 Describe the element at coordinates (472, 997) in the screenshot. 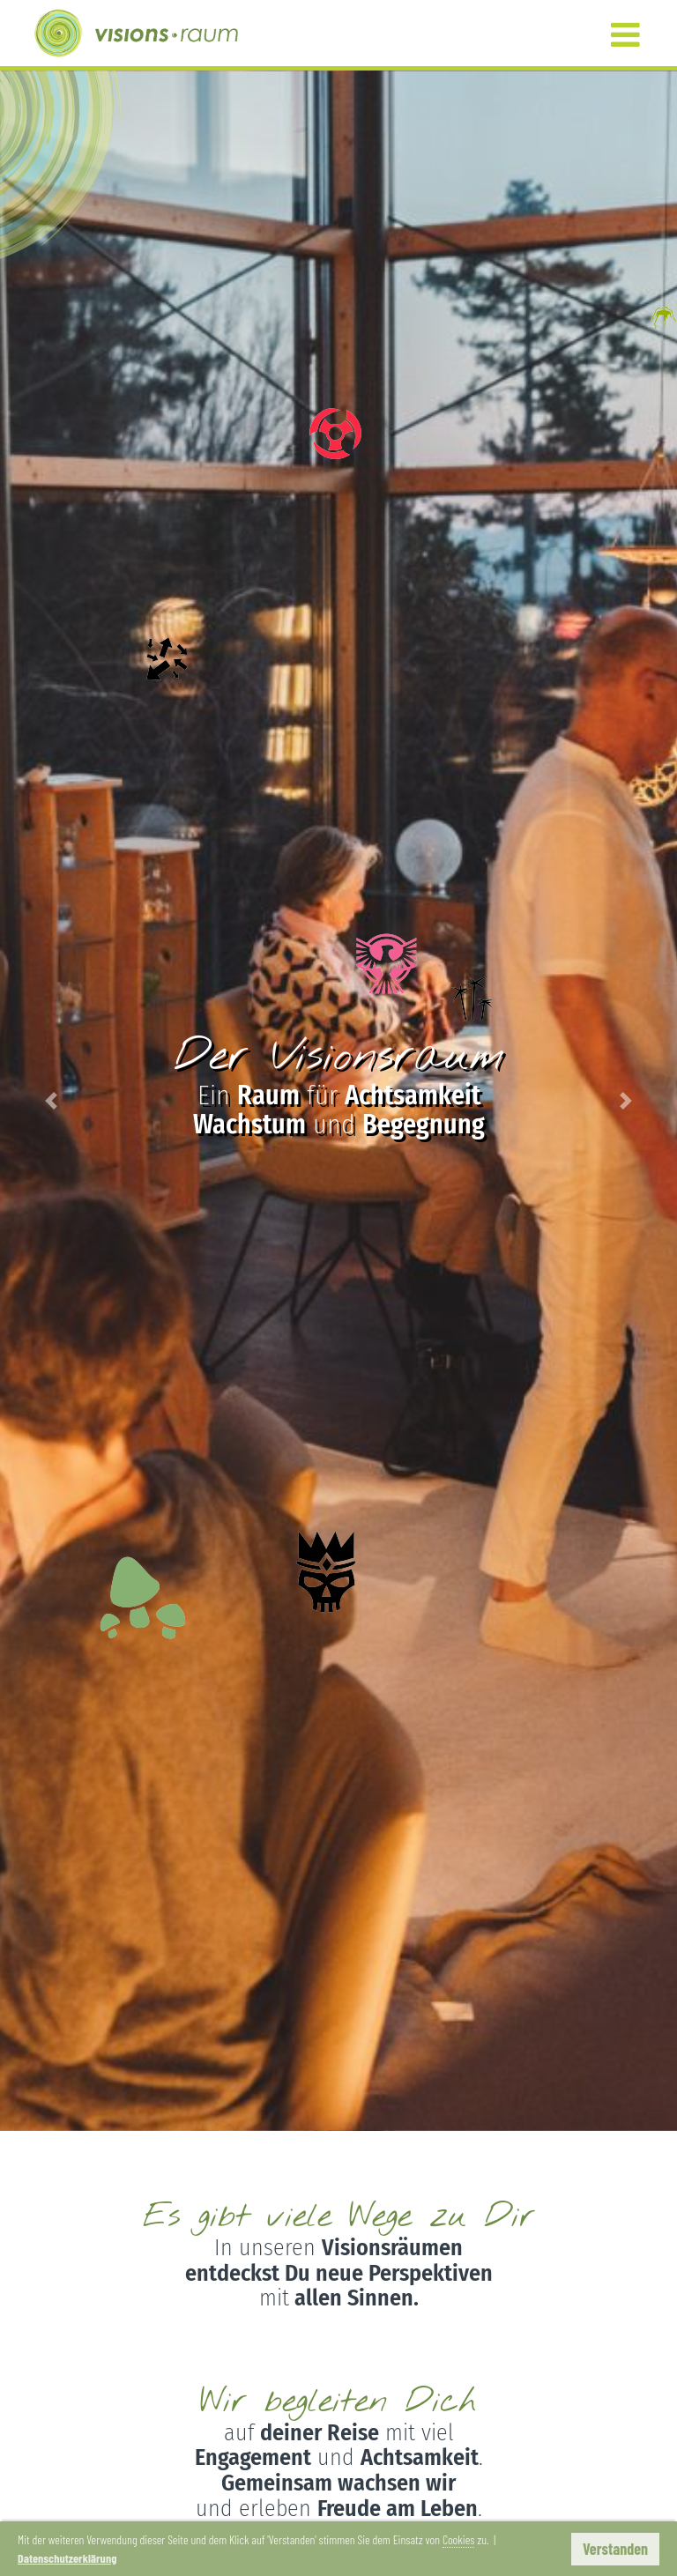

I see `view ancient or historical documents` at that location.